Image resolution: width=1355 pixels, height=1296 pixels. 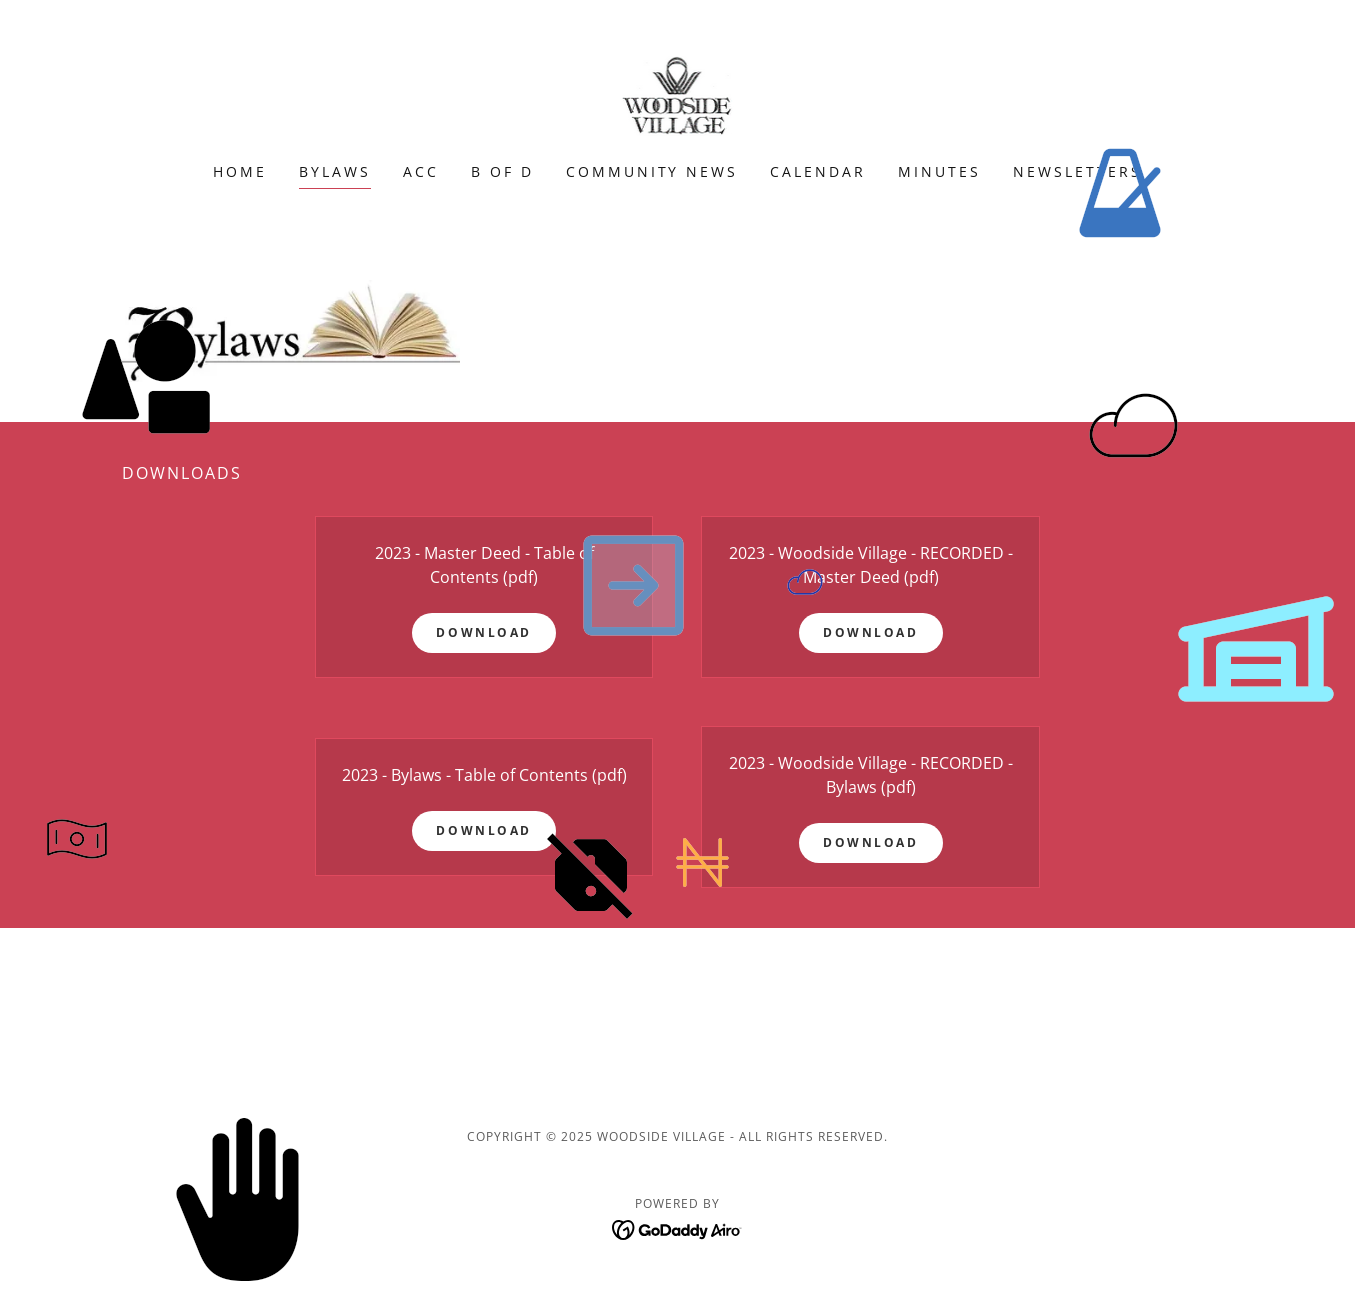 I want to click on proceed to the next step or screen, so click(x=633, y=585).